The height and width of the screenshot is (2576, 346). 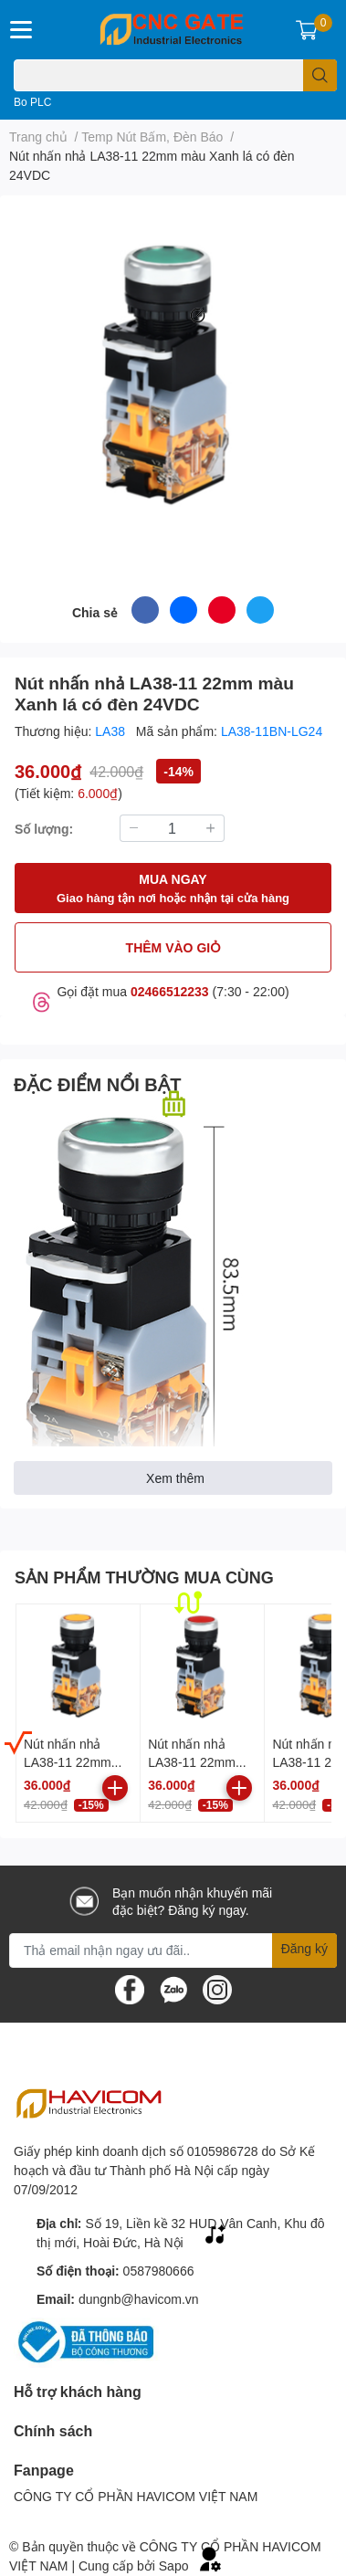 What do you see at coordinates (188, 1603) in the screenshot?
I see `view directions or navigation route` at bounding box center [188, 1603].